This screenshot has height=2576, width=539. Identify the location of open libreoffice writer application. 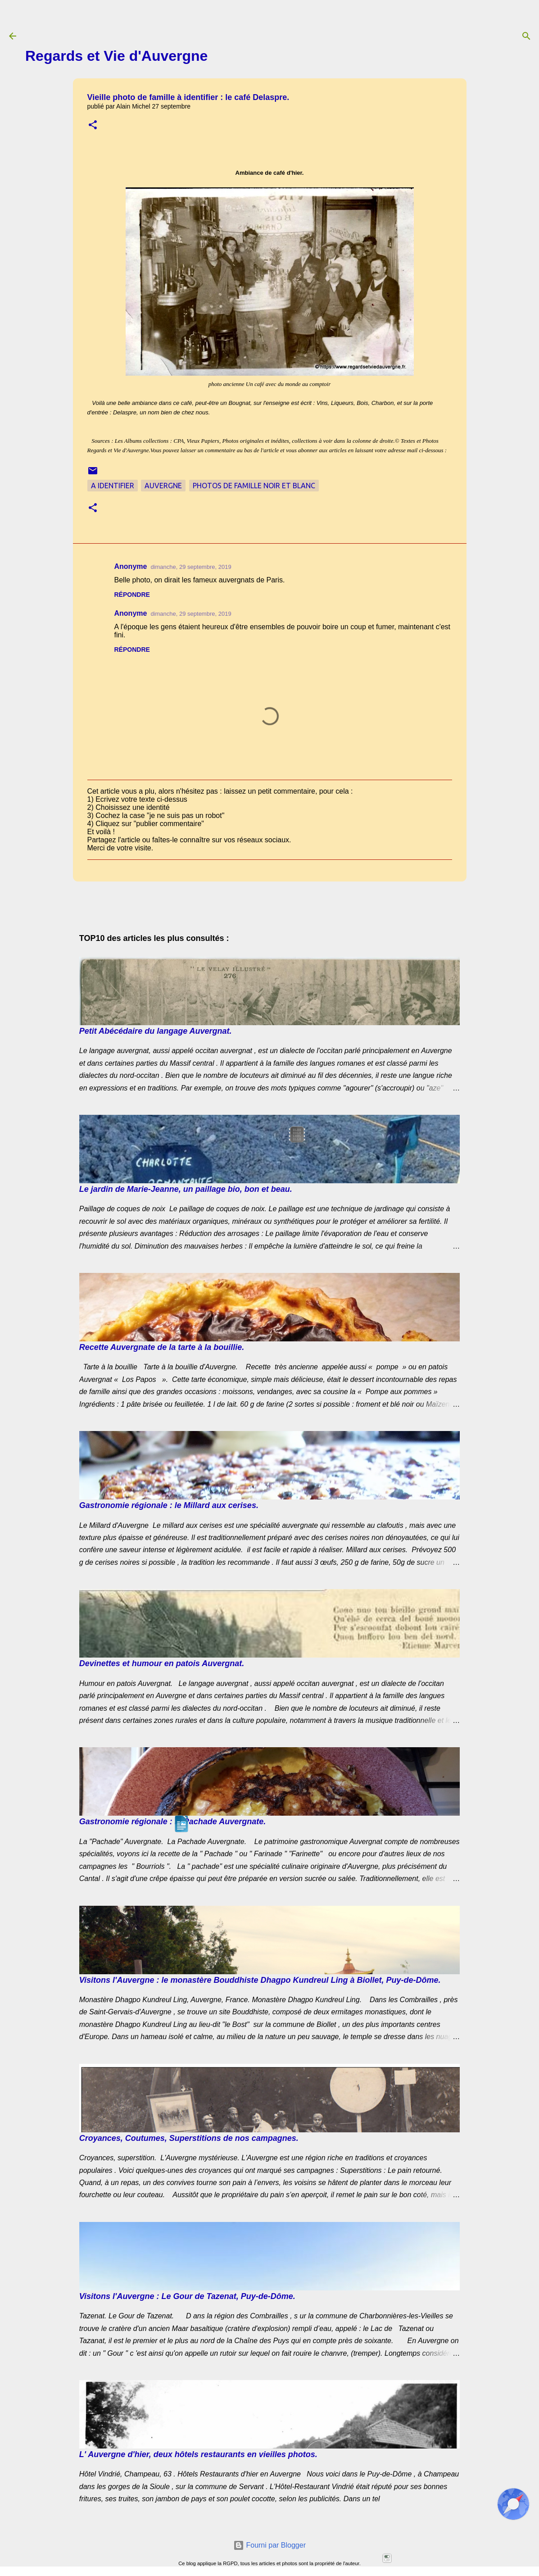
(181, 1824).